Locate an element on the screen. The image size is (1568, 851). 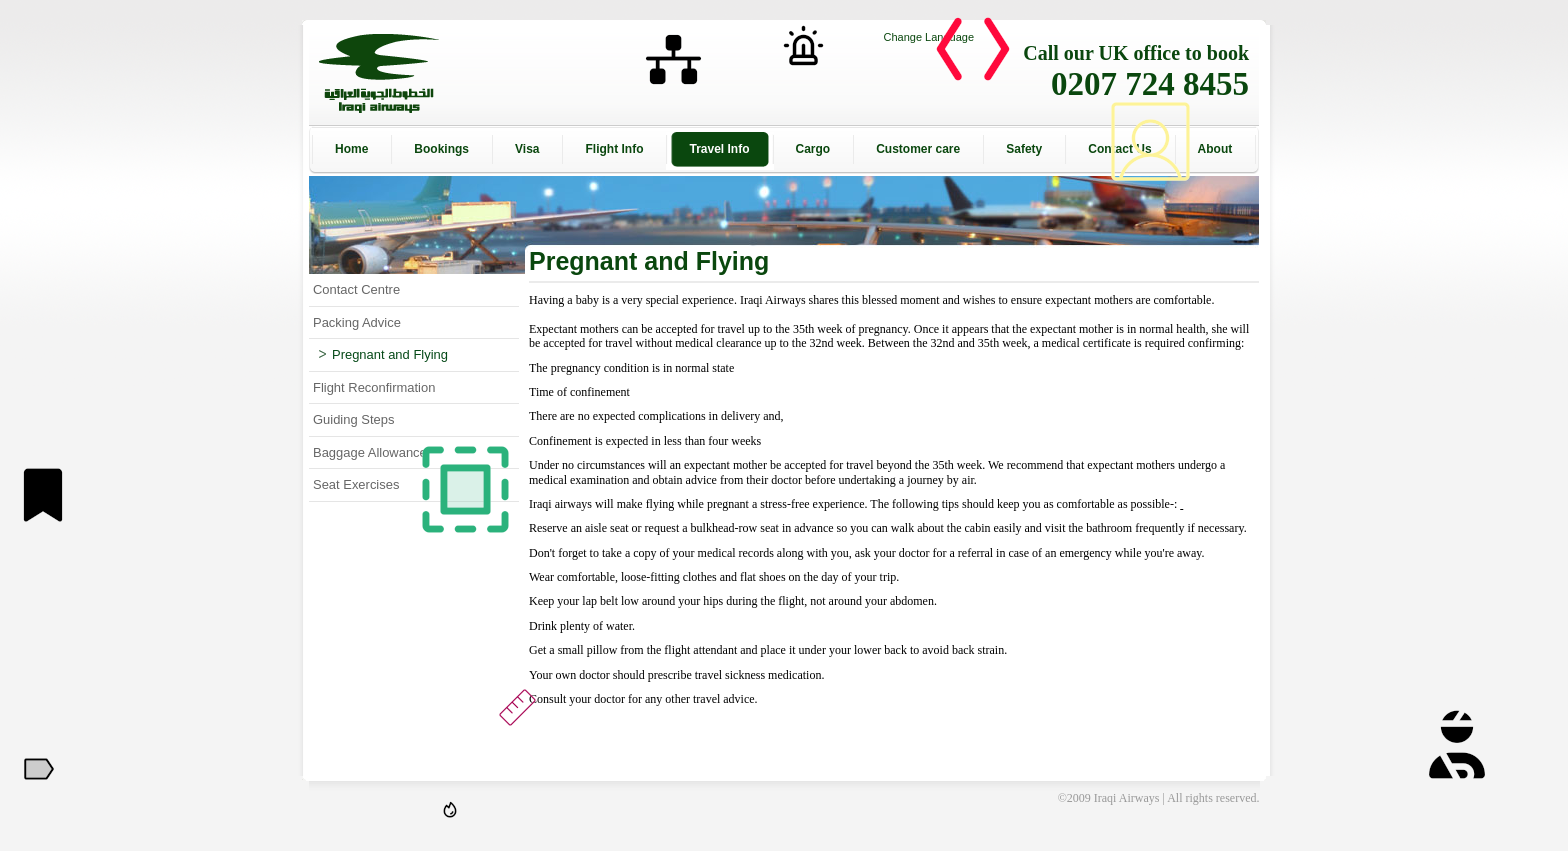
view or edit source code is located at coordinates (973, 49).